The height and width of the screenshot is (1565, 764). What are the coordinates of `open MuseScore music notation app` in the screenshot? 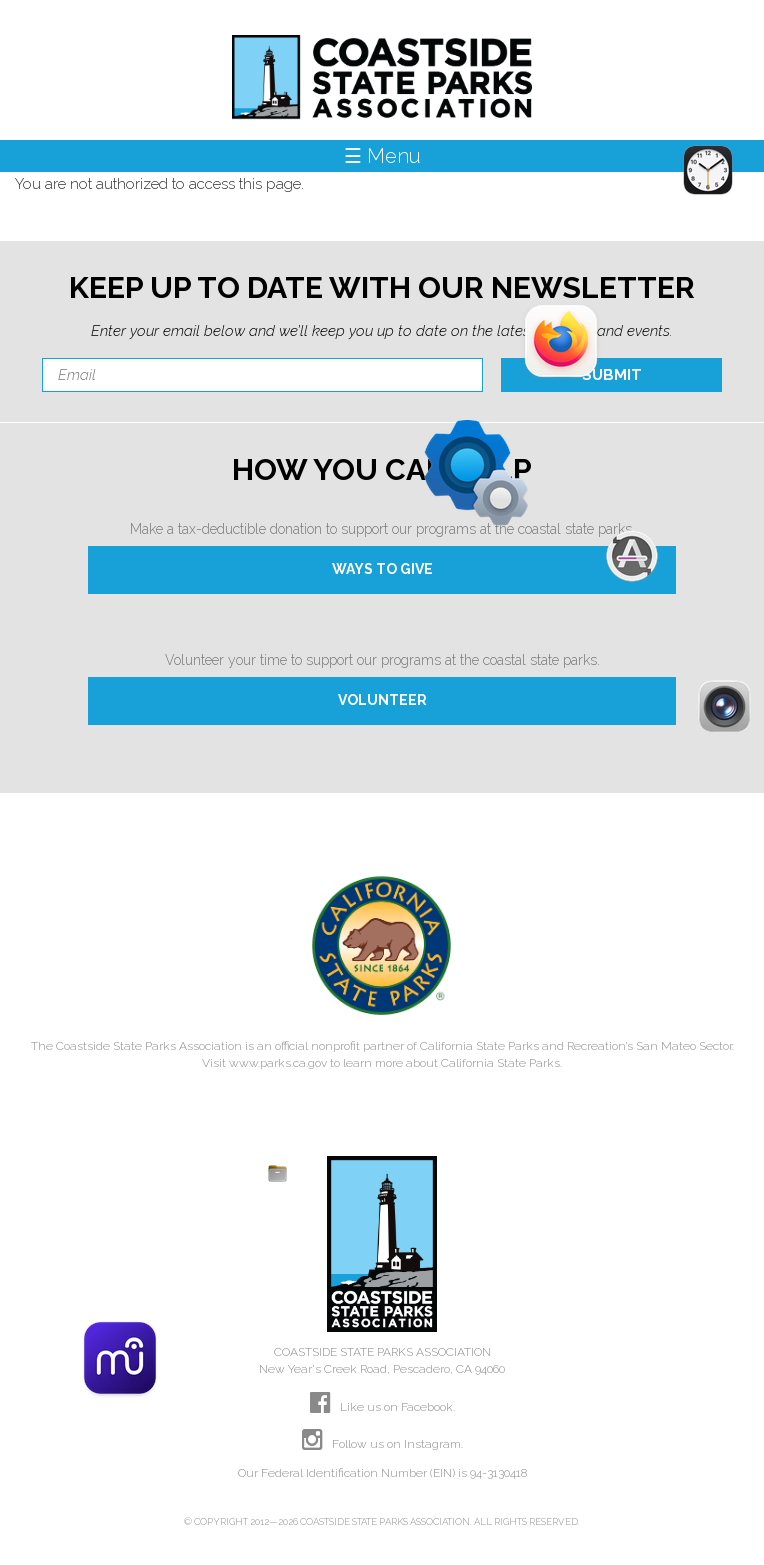 It's located at (120, 1358).